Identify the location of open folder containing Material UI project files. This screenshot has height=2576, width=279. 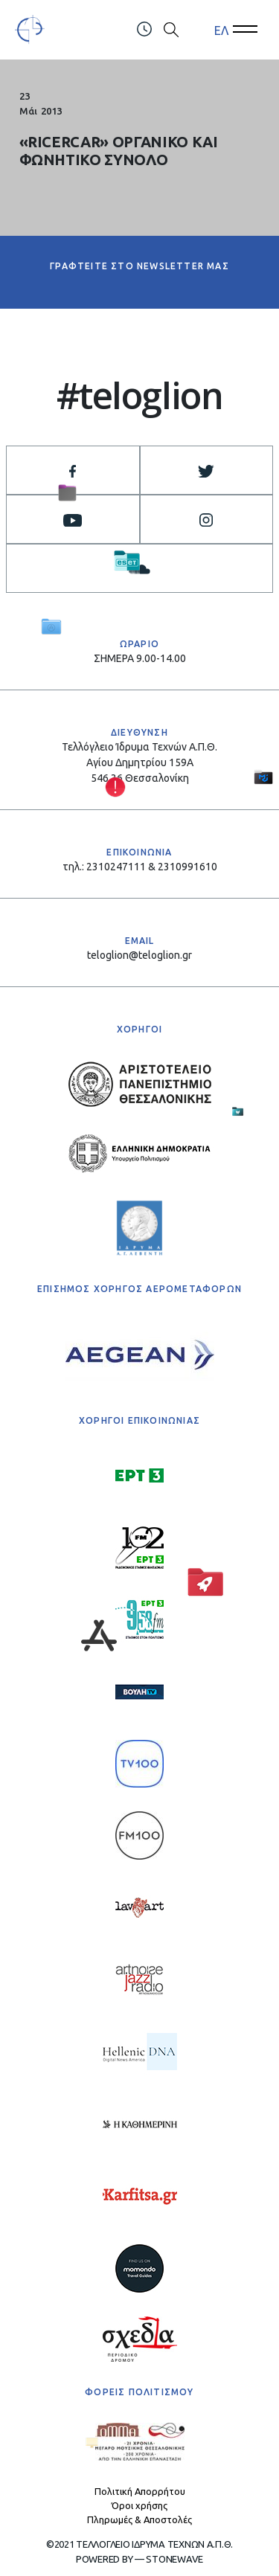
(263, 777).